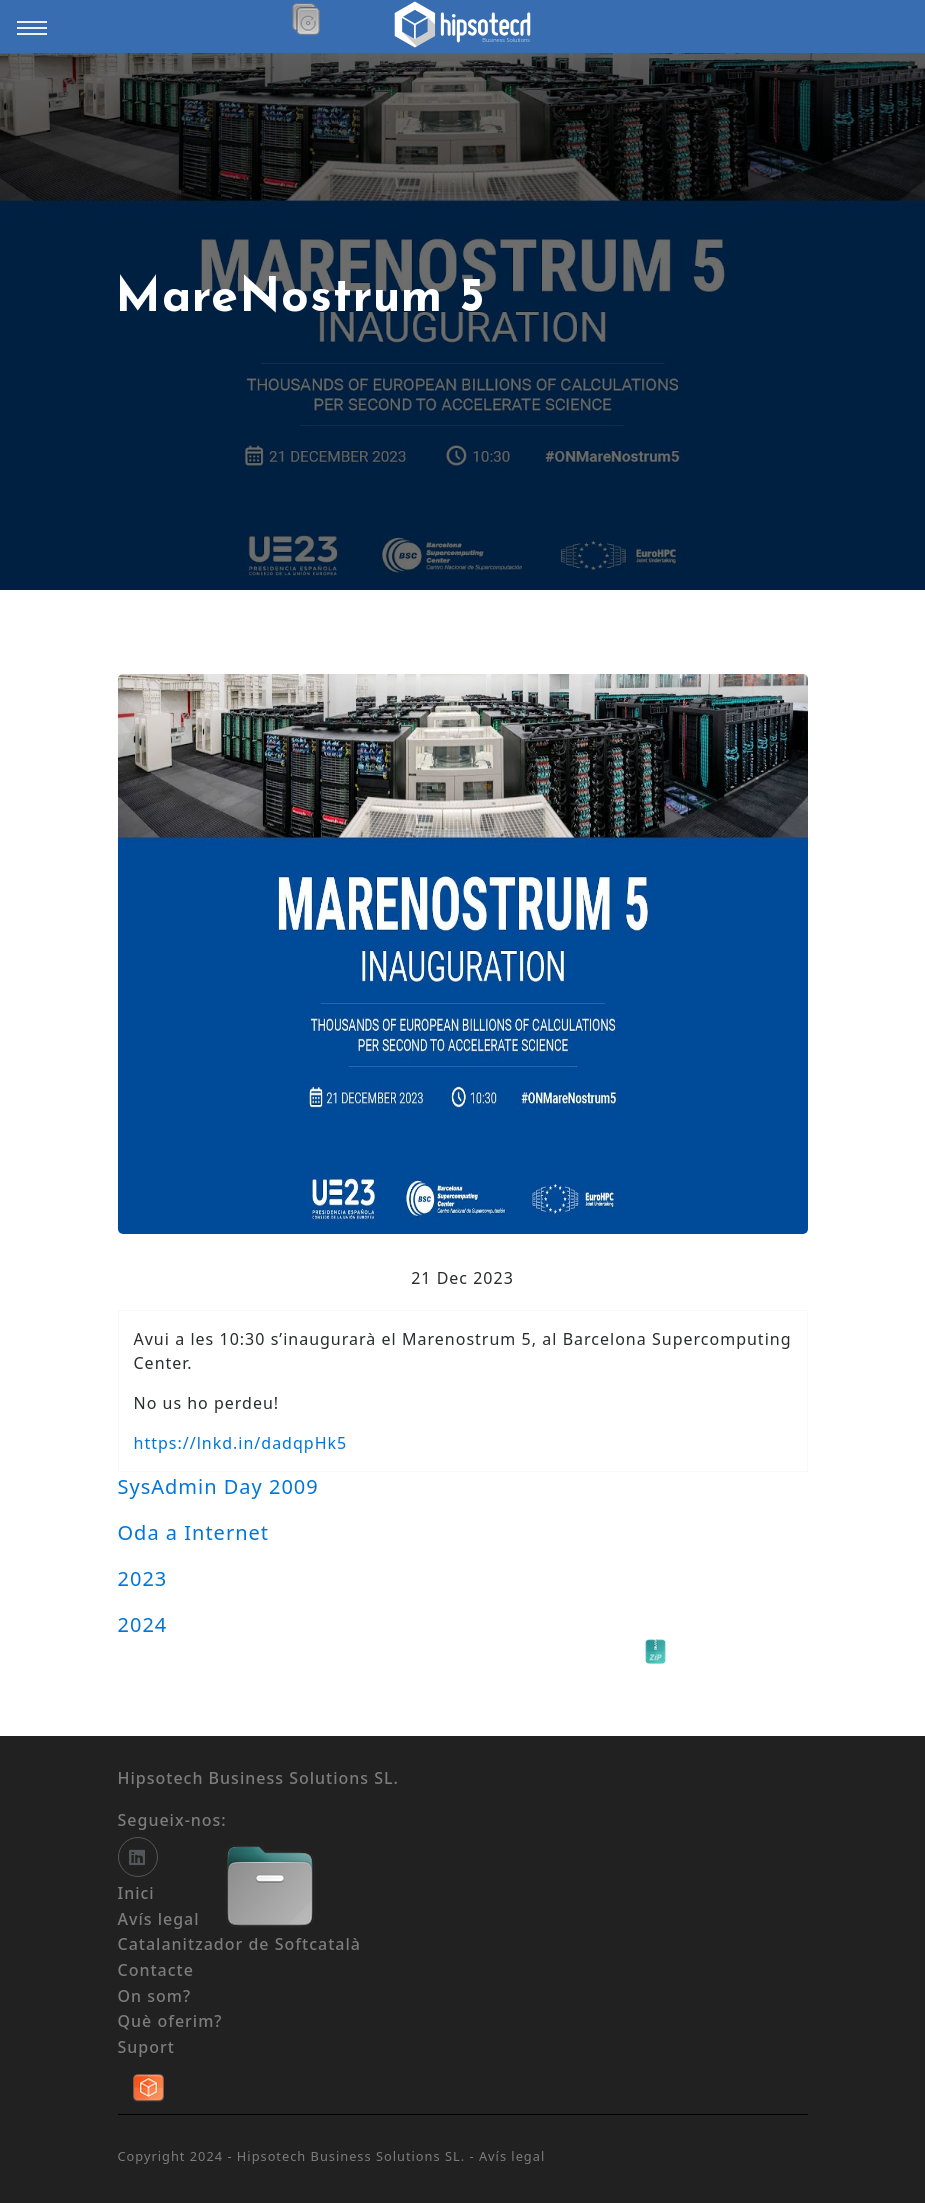 The image size is (925, 2203). Describe the element at coordinates (655, 1651) in the screenshot. I see `compressed zip file` at that location.